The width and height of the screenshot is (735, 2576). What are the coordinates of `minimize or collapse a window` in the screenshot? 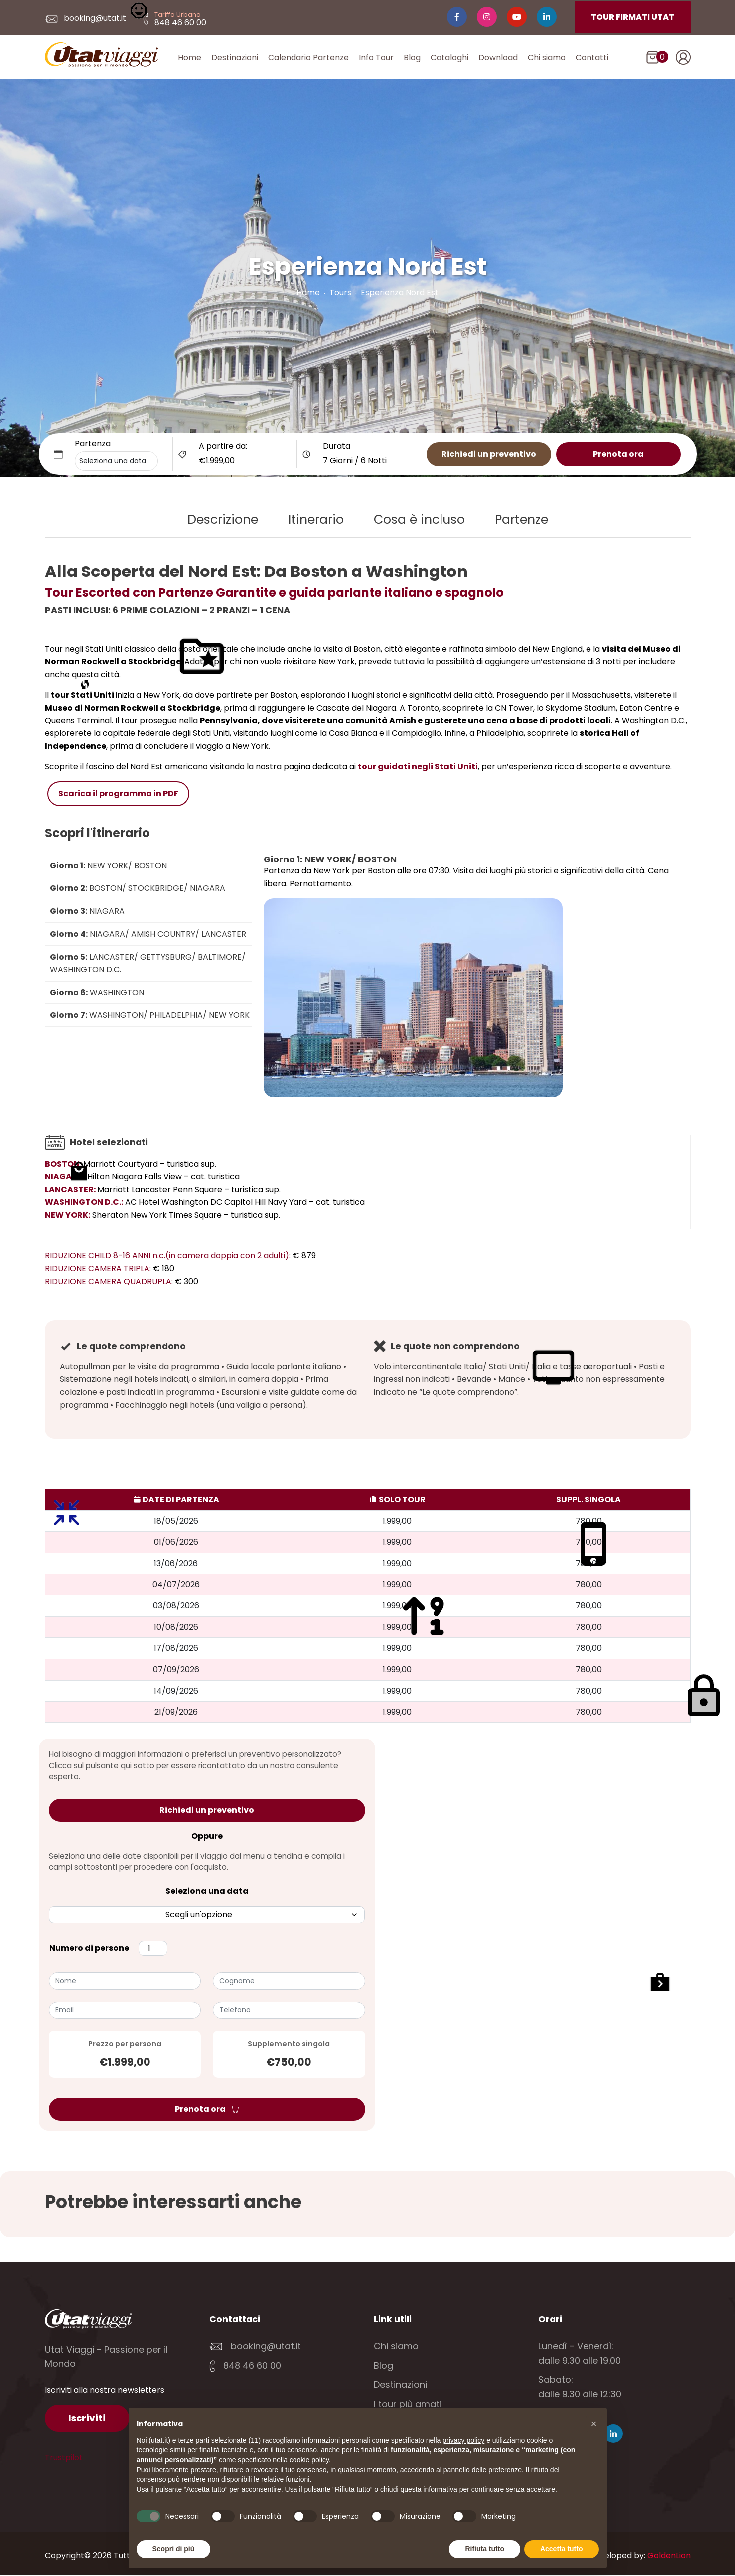 It's located at (66, 1512).